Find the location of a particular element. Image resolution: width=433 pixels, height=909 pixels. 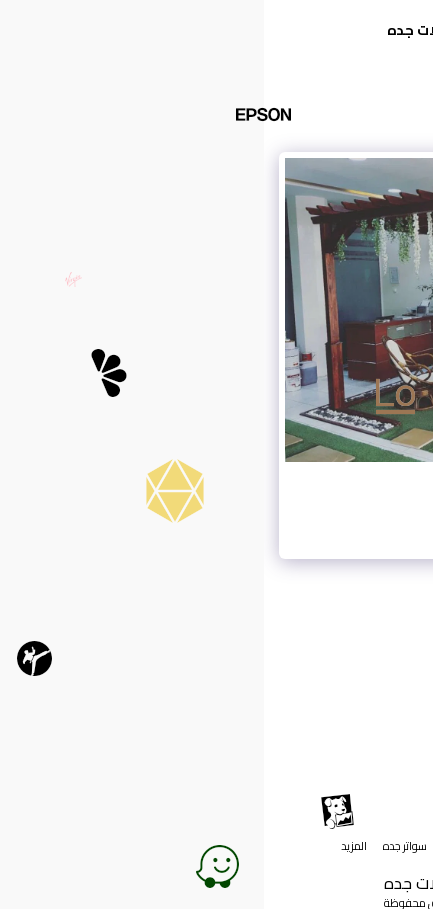

Epson brand logo is located at coordinates (263, 114).